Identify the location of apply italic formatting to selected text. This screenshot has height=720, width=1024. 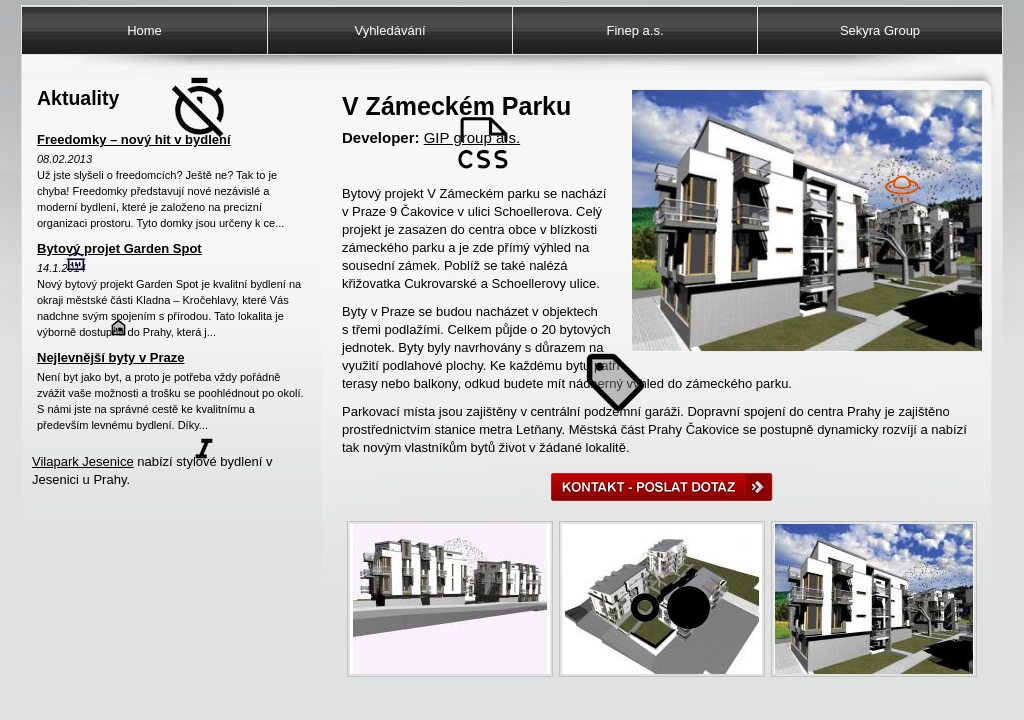
(204, 450).